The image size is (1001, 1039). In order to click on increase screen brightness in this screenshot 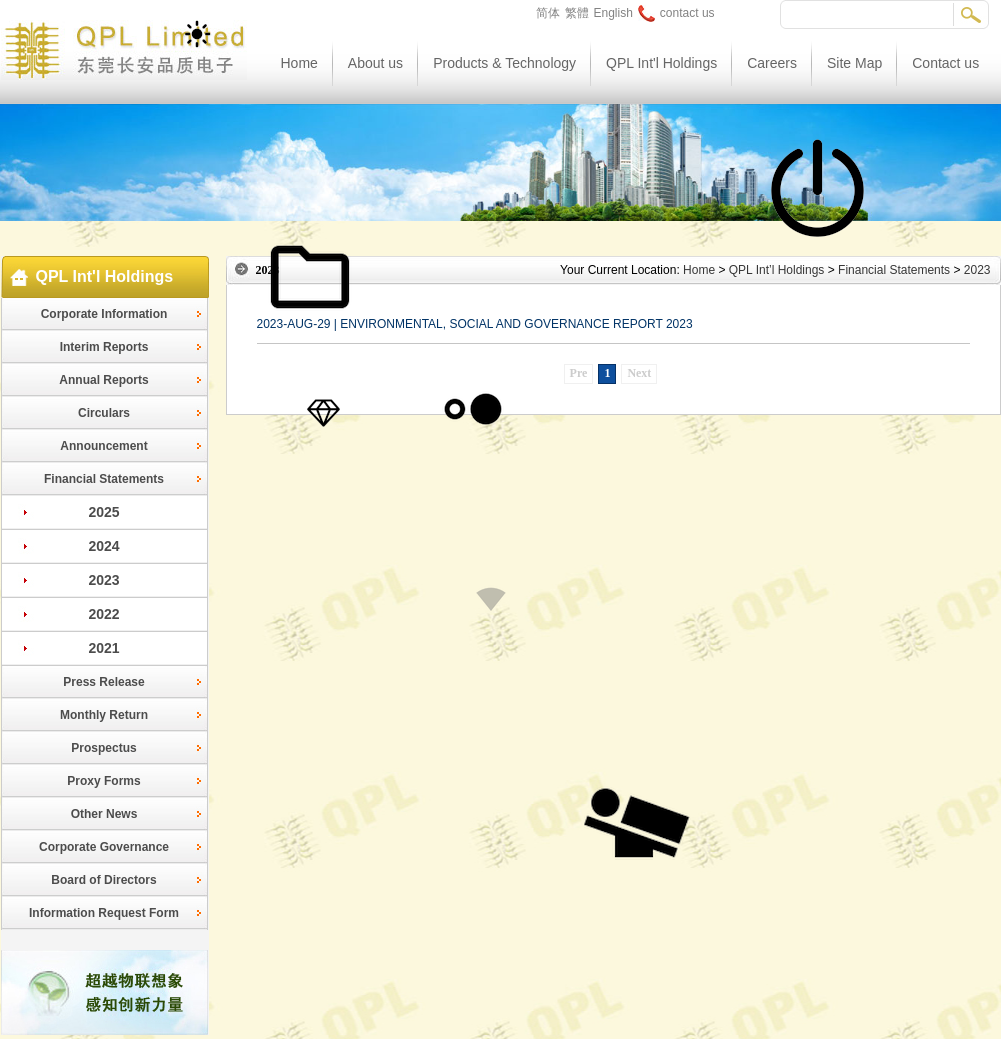, I will do `click(197, 34)`.